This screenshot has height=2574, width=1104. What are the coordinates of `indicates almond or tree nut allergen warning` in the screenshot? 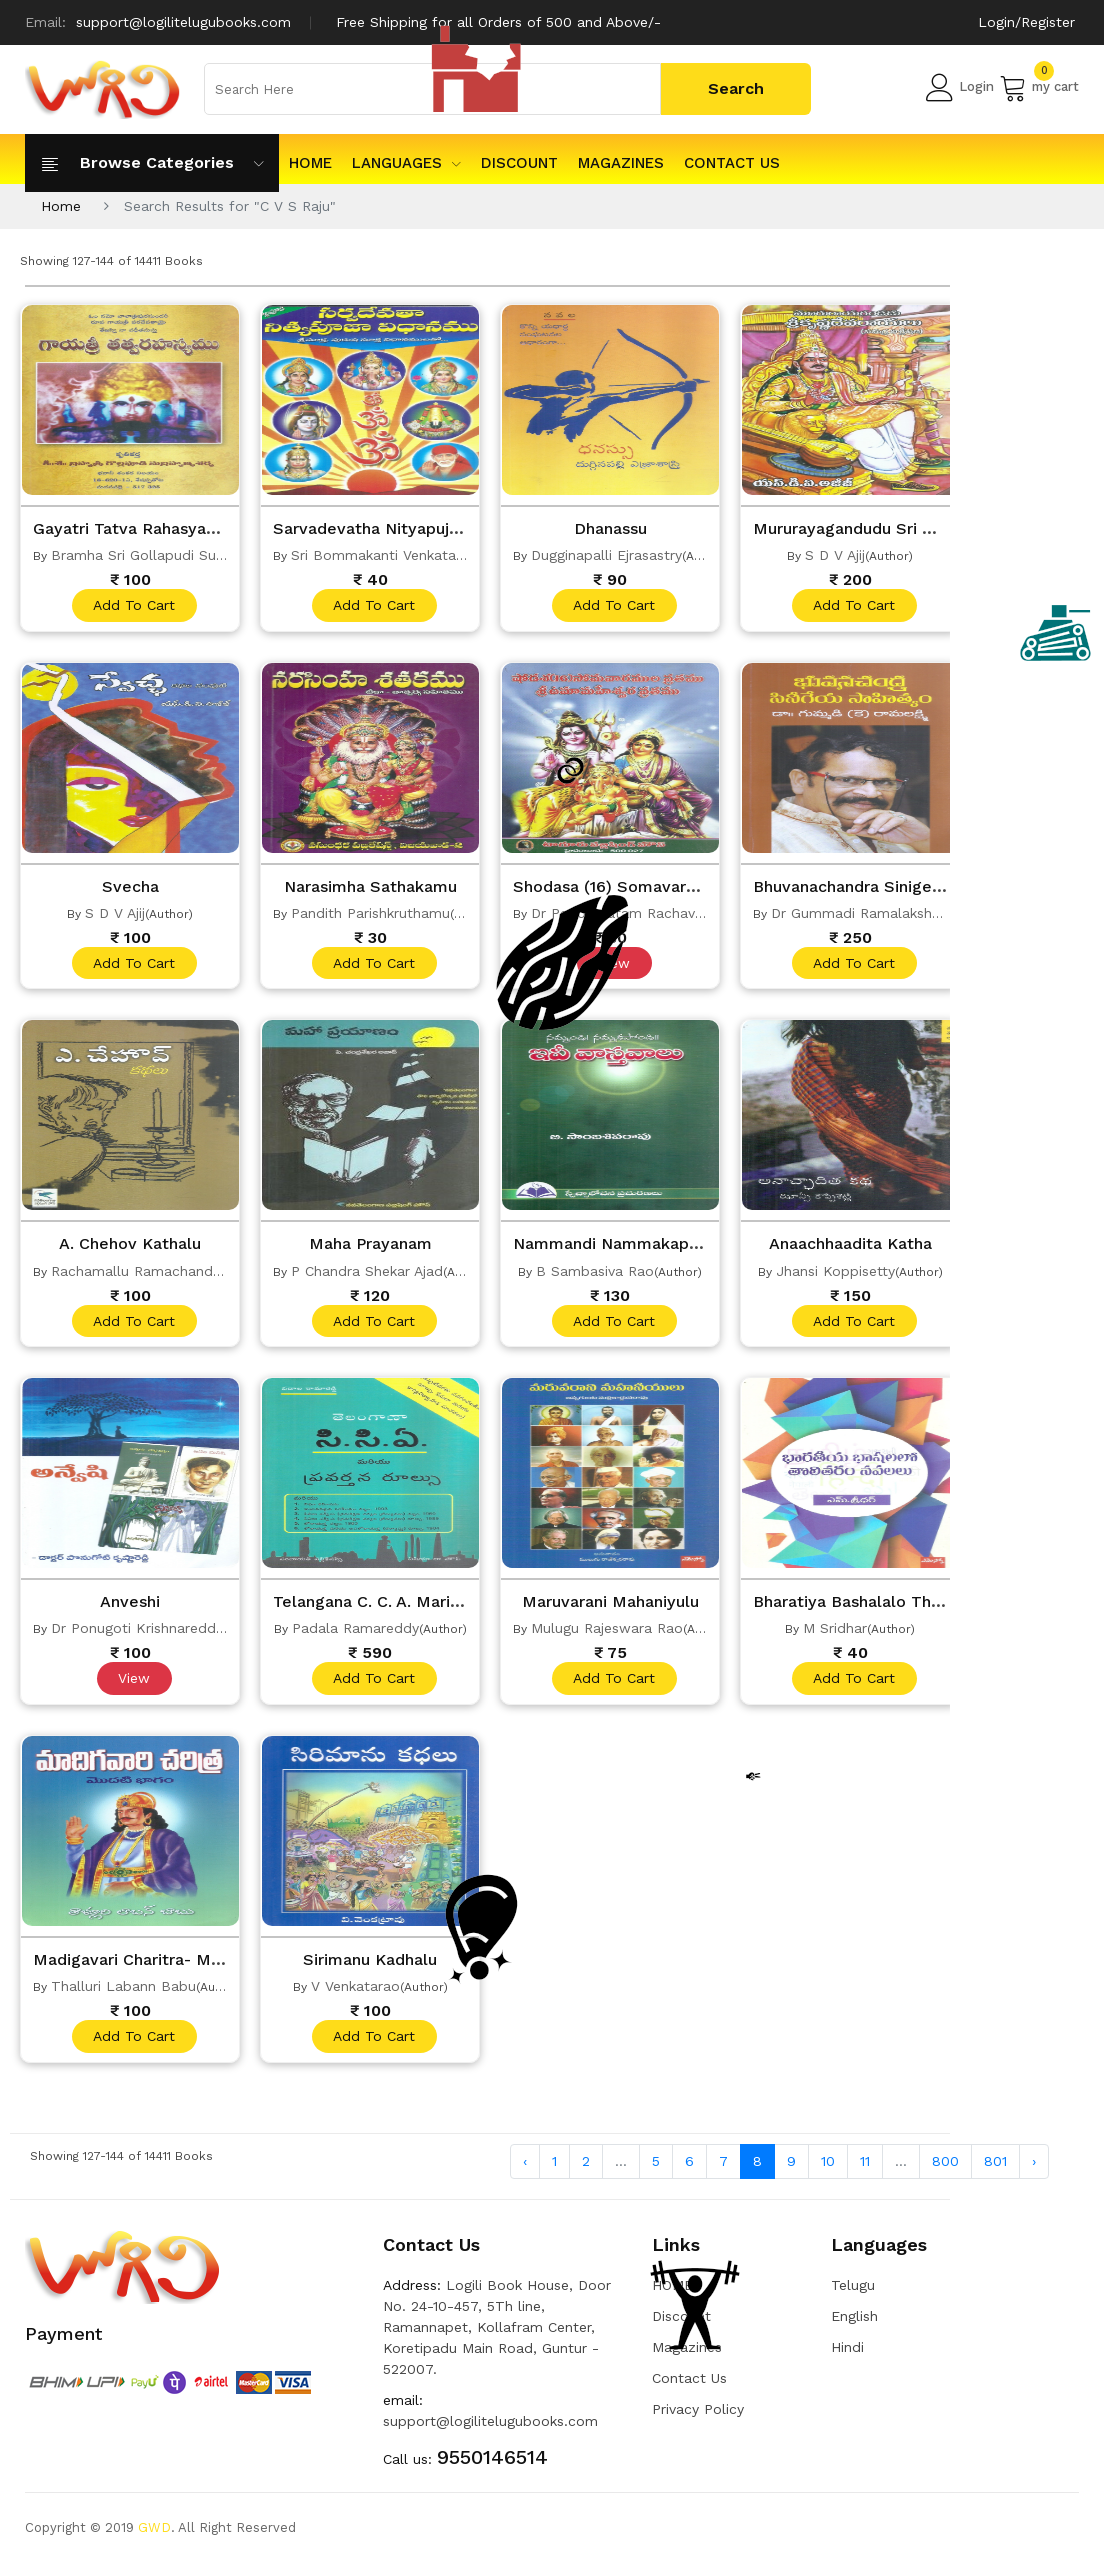 It's located at (562, 962).